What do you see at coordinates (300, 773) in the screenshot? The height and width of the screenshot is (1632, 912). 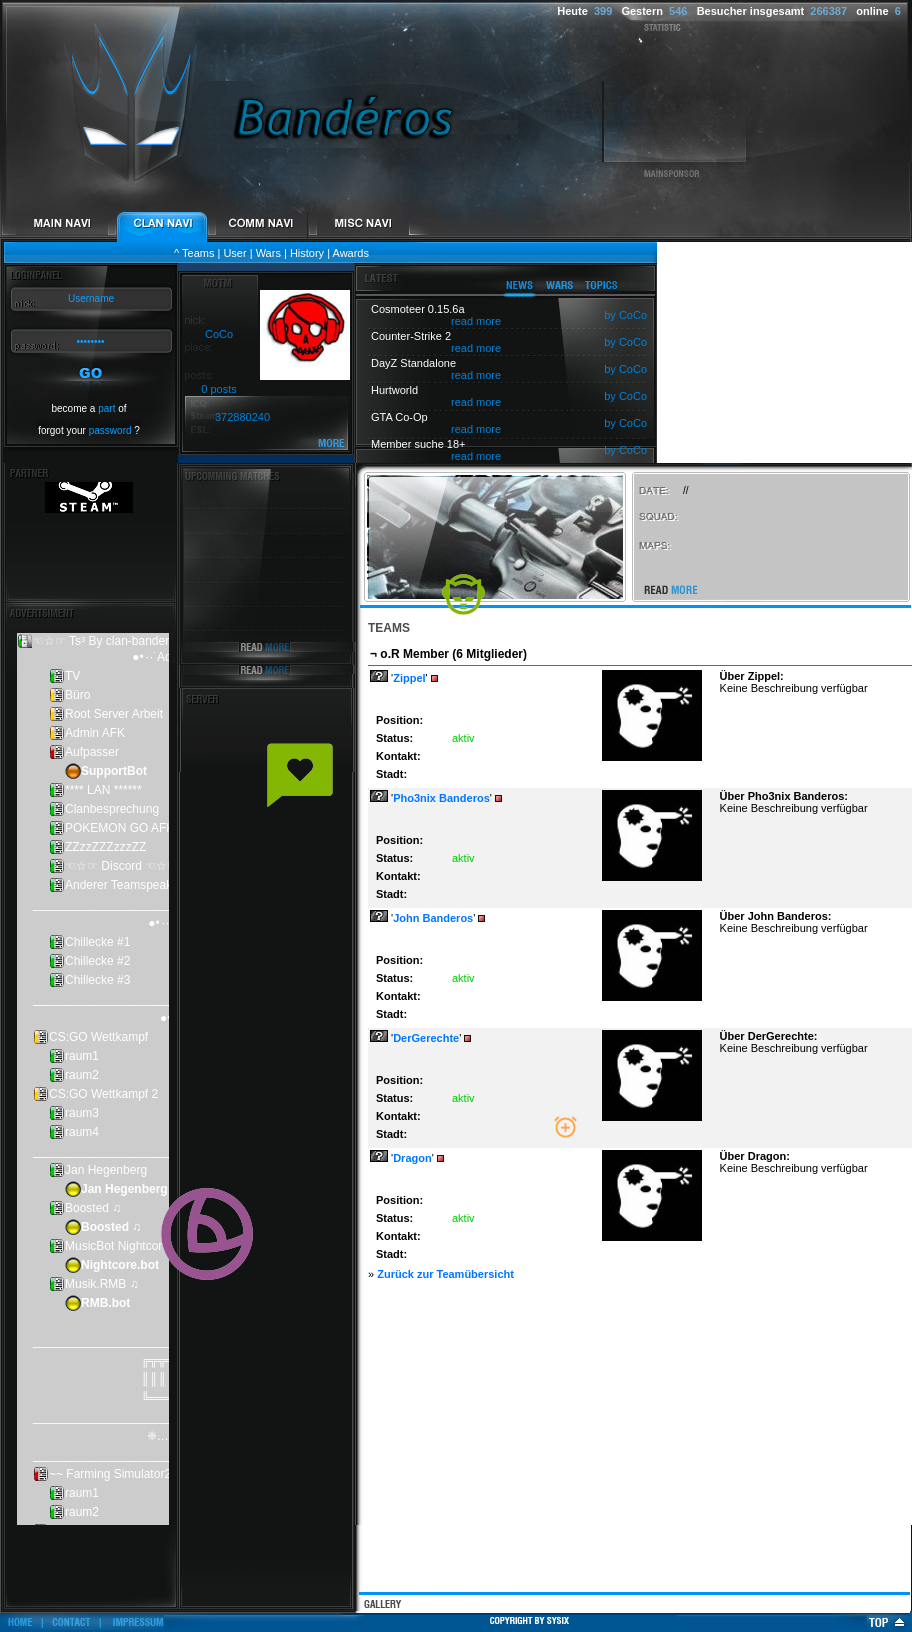 I see `view liked or favorited messages` at bounding box center [300, 773].